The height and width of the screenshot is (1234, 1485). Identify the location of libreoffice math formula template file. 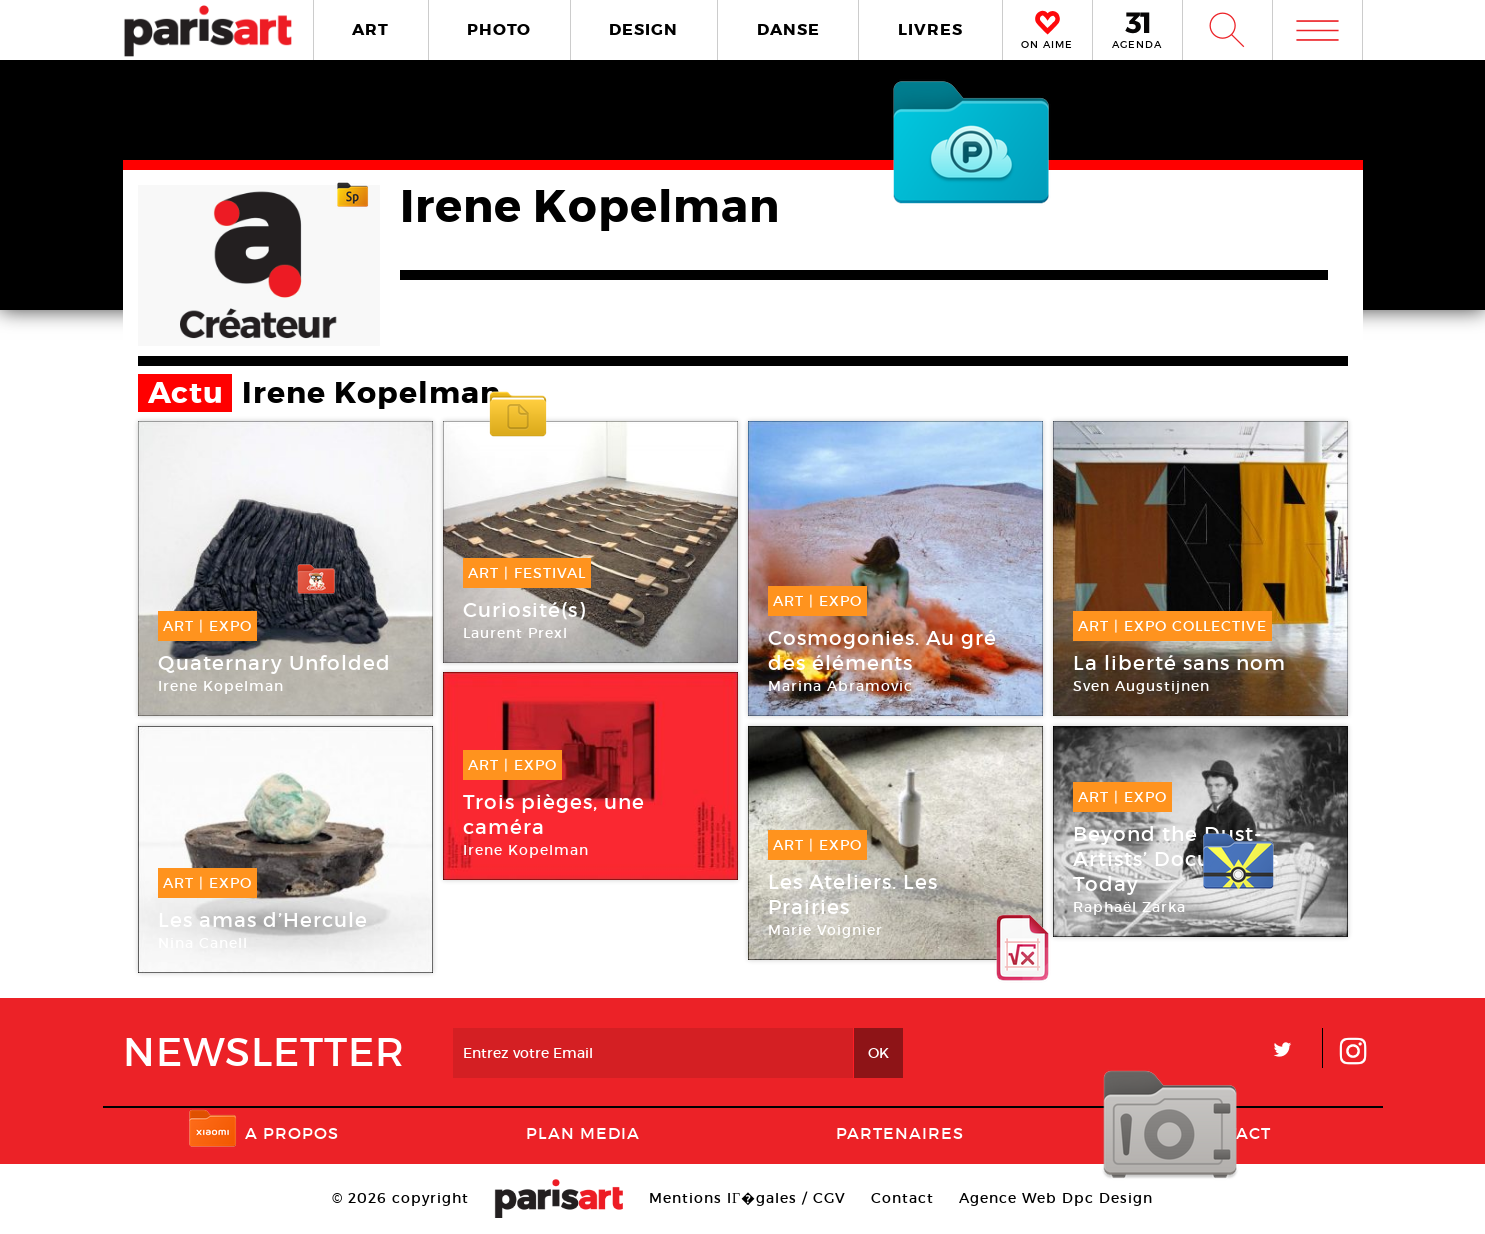
(1022, 947).